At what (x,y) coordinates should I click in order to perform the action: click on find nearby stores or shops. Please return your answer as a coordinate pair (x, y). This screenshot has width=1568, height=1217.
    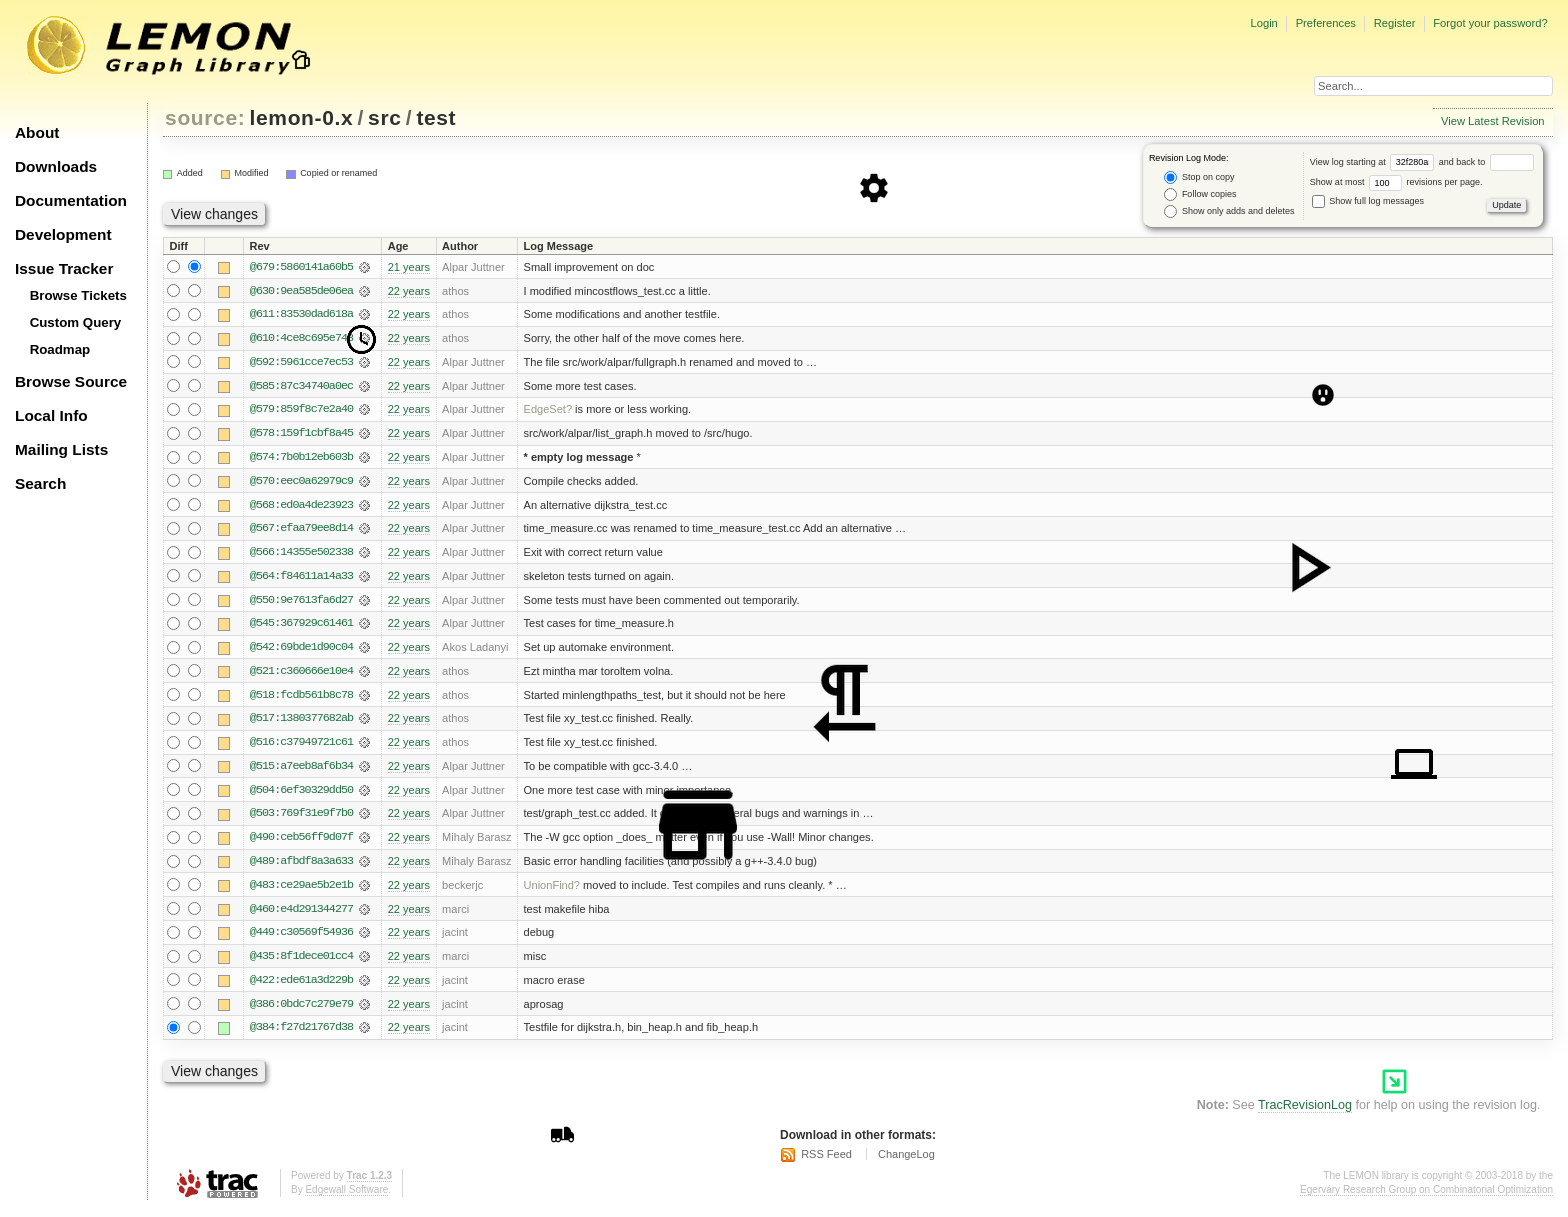
    Looking at the image, I should click on (698, 825).